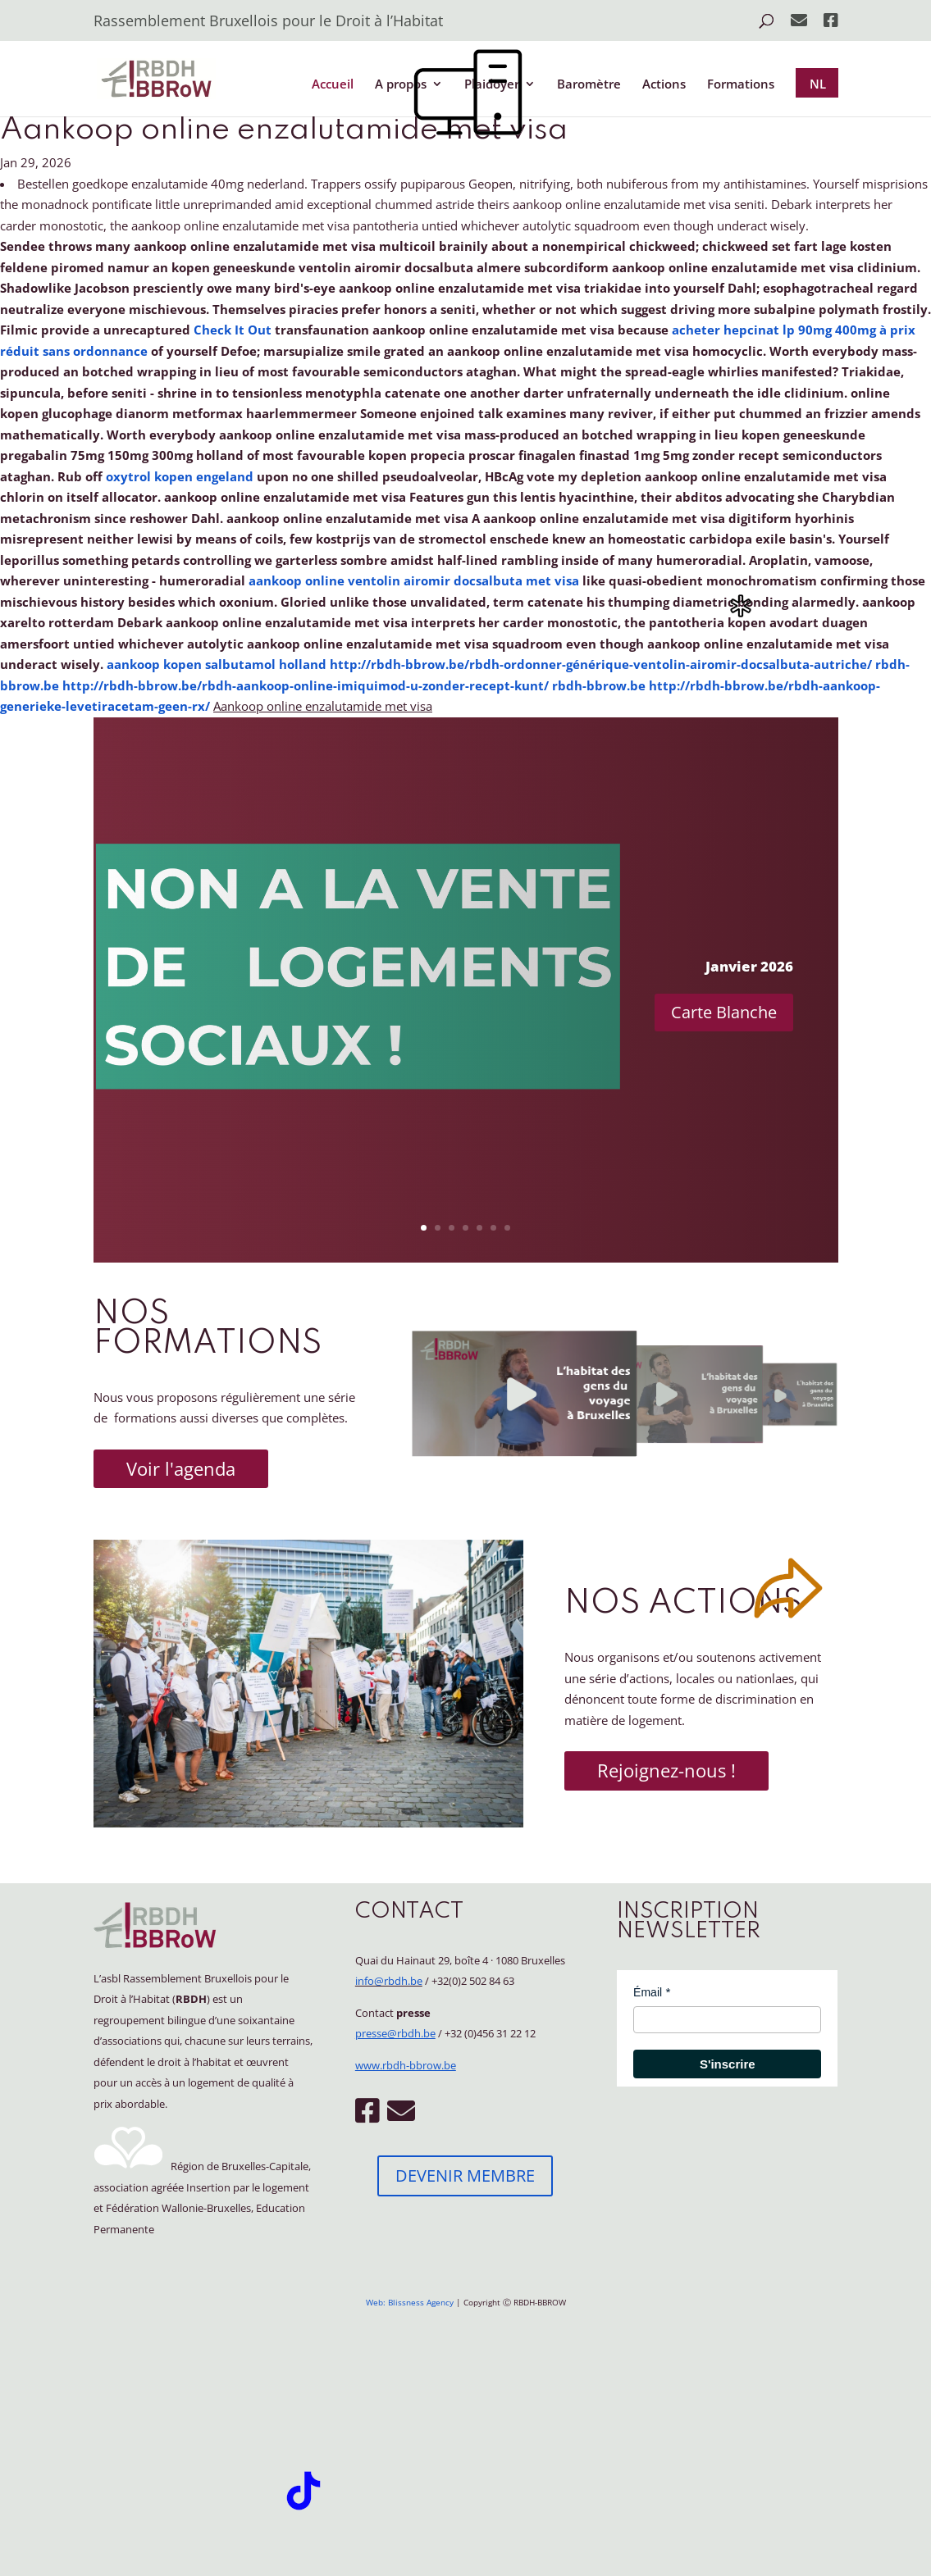 The image size is (931, 2576). What do you see at coordinates (741, 606) in the screenshot?
I see `access medical or health-related features` at bounding box center [741, 606].